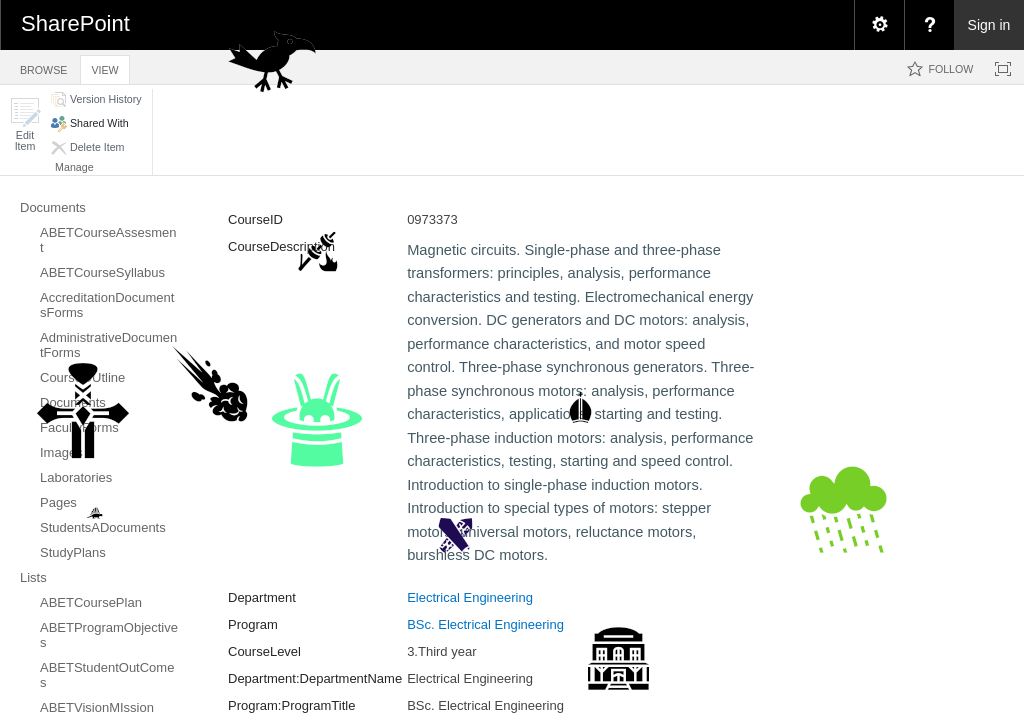 This screenshot has width=1024, height=720. I want to click on access magic or special effects features, so click(317, 420).